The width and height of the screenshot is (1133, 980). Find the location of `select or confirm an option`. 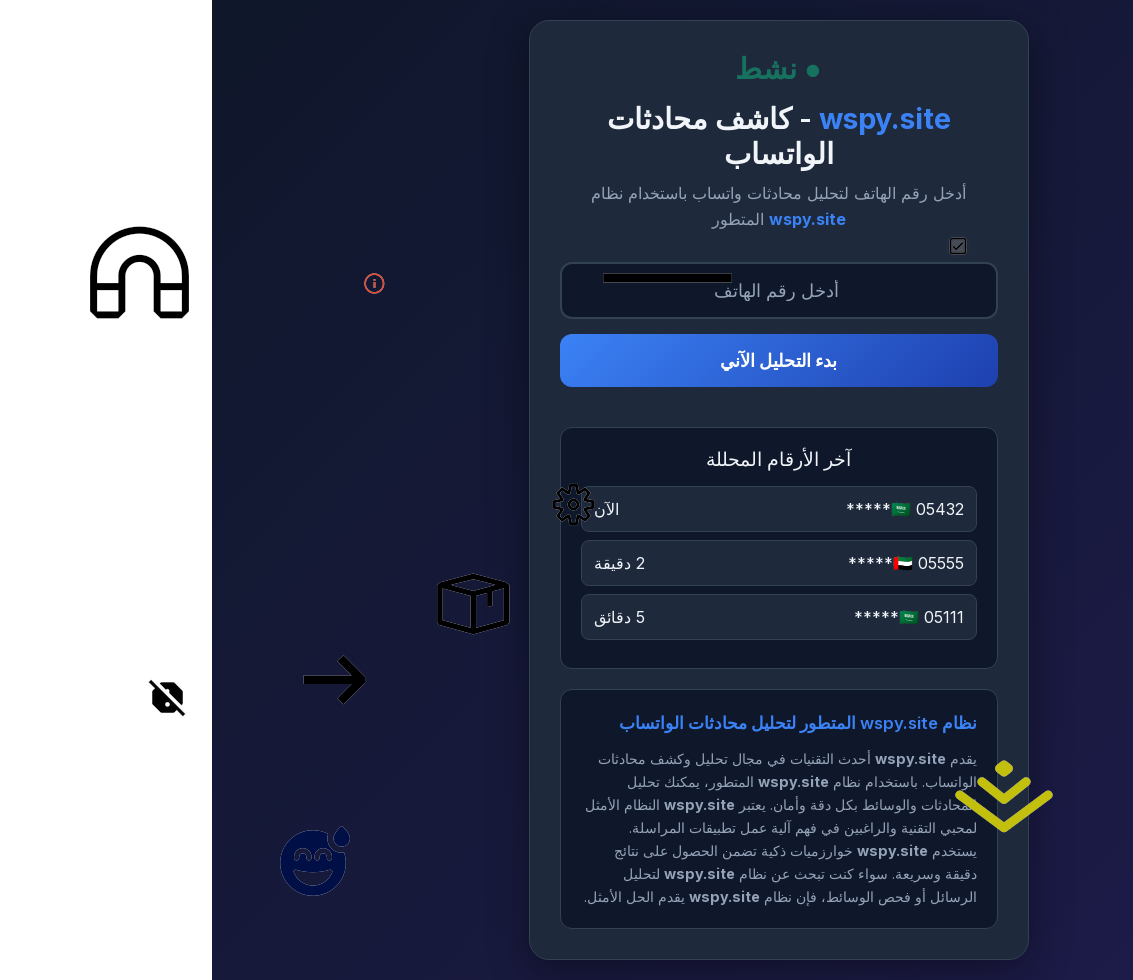

select or confirm an option is located at coordinates (958, 246).